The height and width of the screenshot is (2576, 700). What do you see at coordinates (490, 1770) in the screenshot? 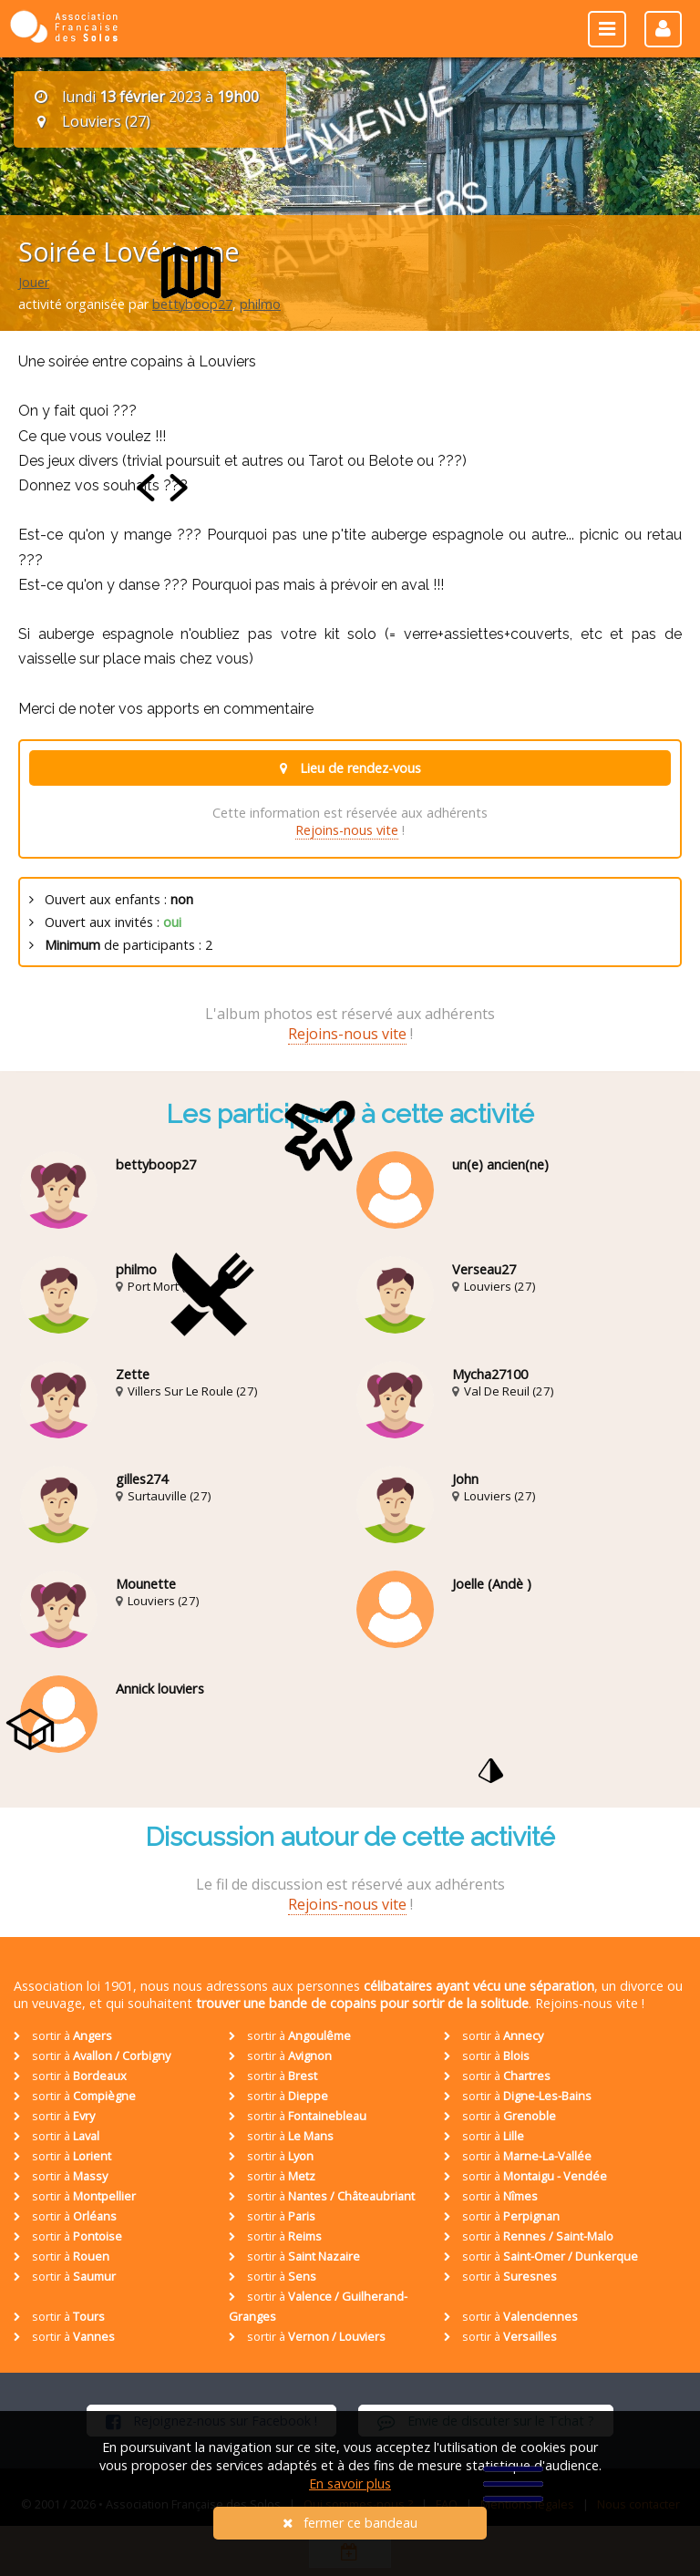
I see `access color or light spectrum settings` at bounding box center [490, 1770].